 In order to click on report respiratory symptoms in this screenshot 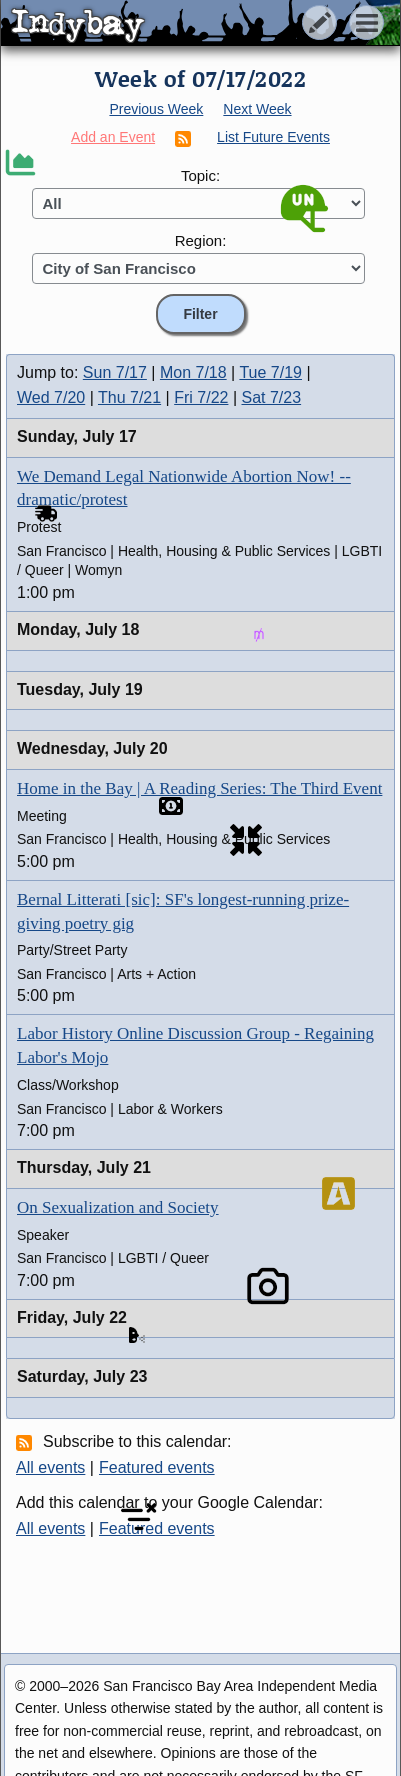, I will do `click(137, 1335)`.